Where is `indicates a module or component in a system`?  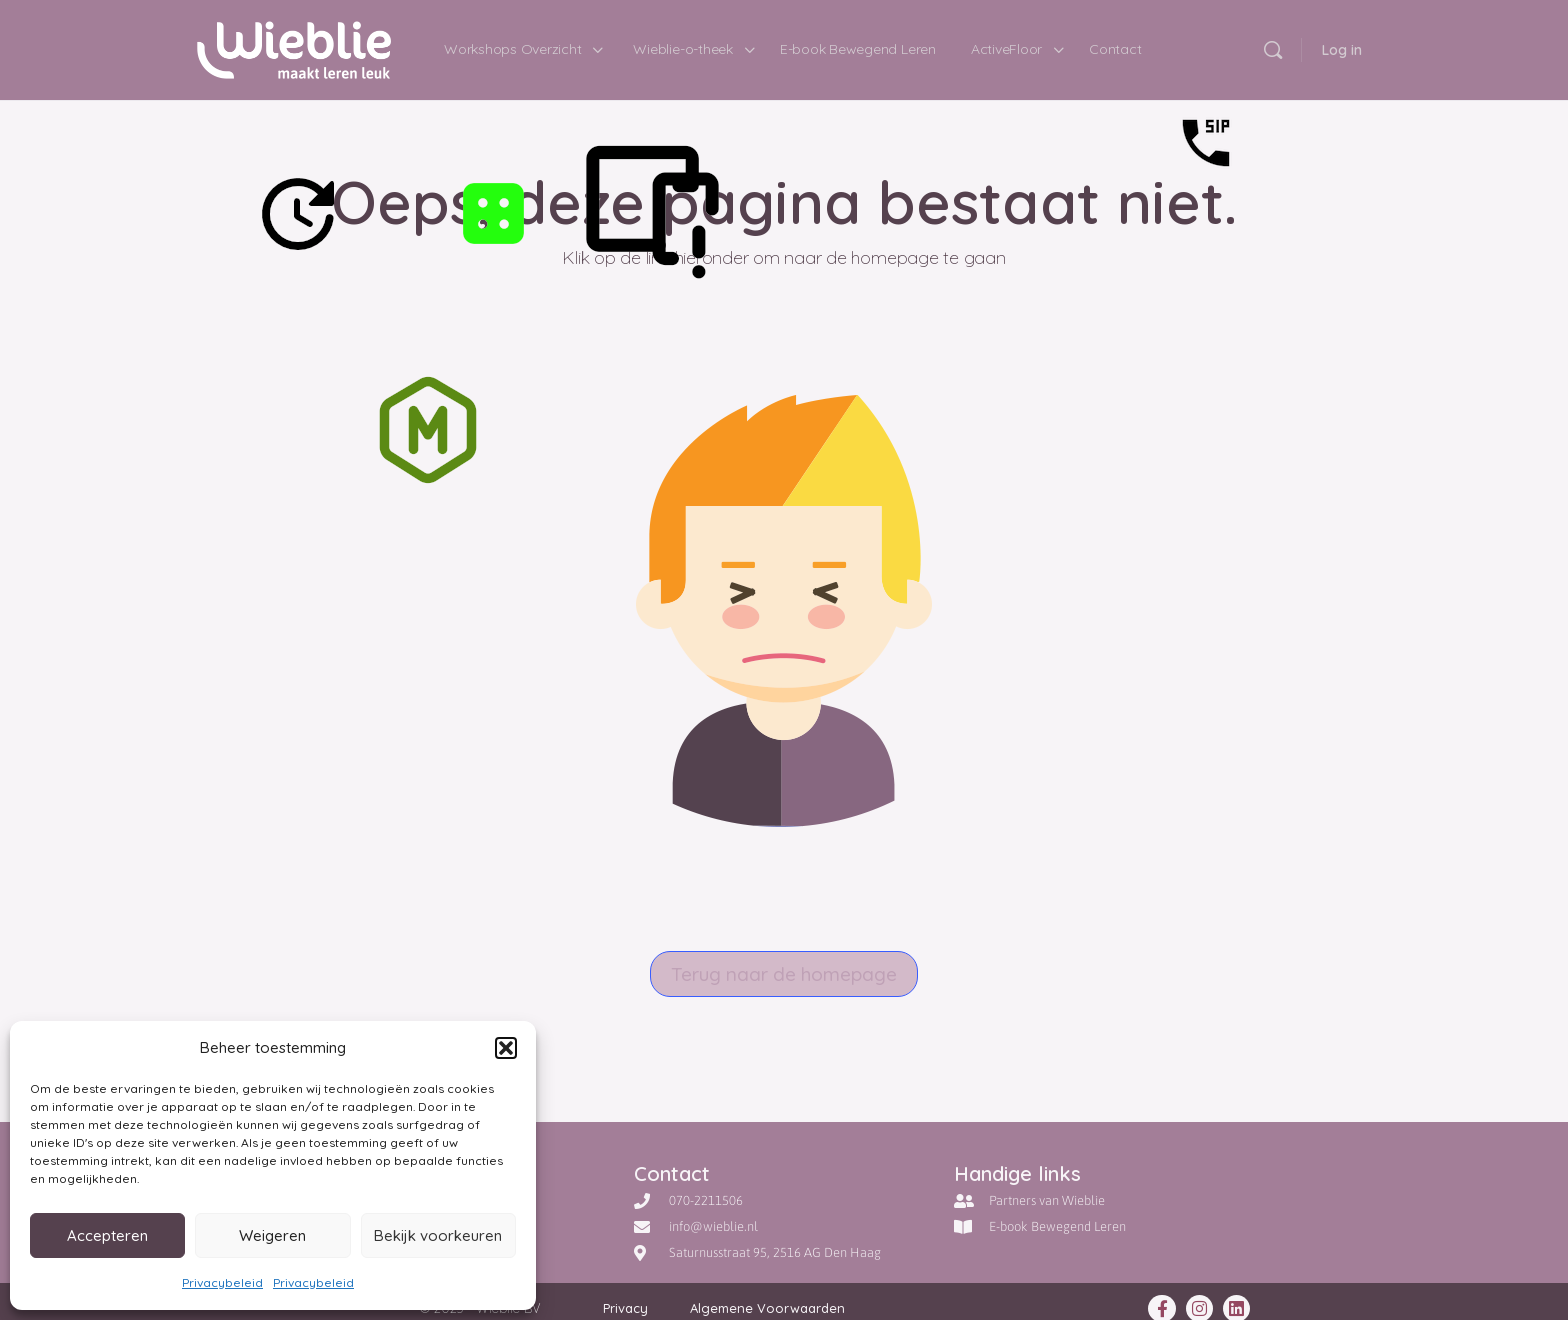
indicates a module or component in a system is located at coordinates (428, 430).